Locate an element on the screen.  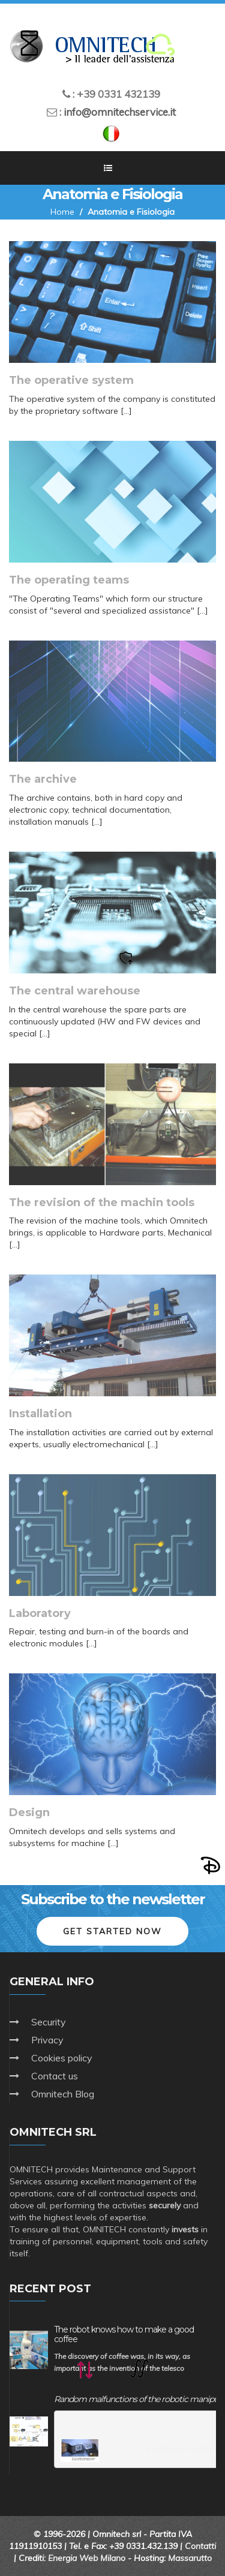
access disney+ streaming service is located at coordinates (211, 1865).